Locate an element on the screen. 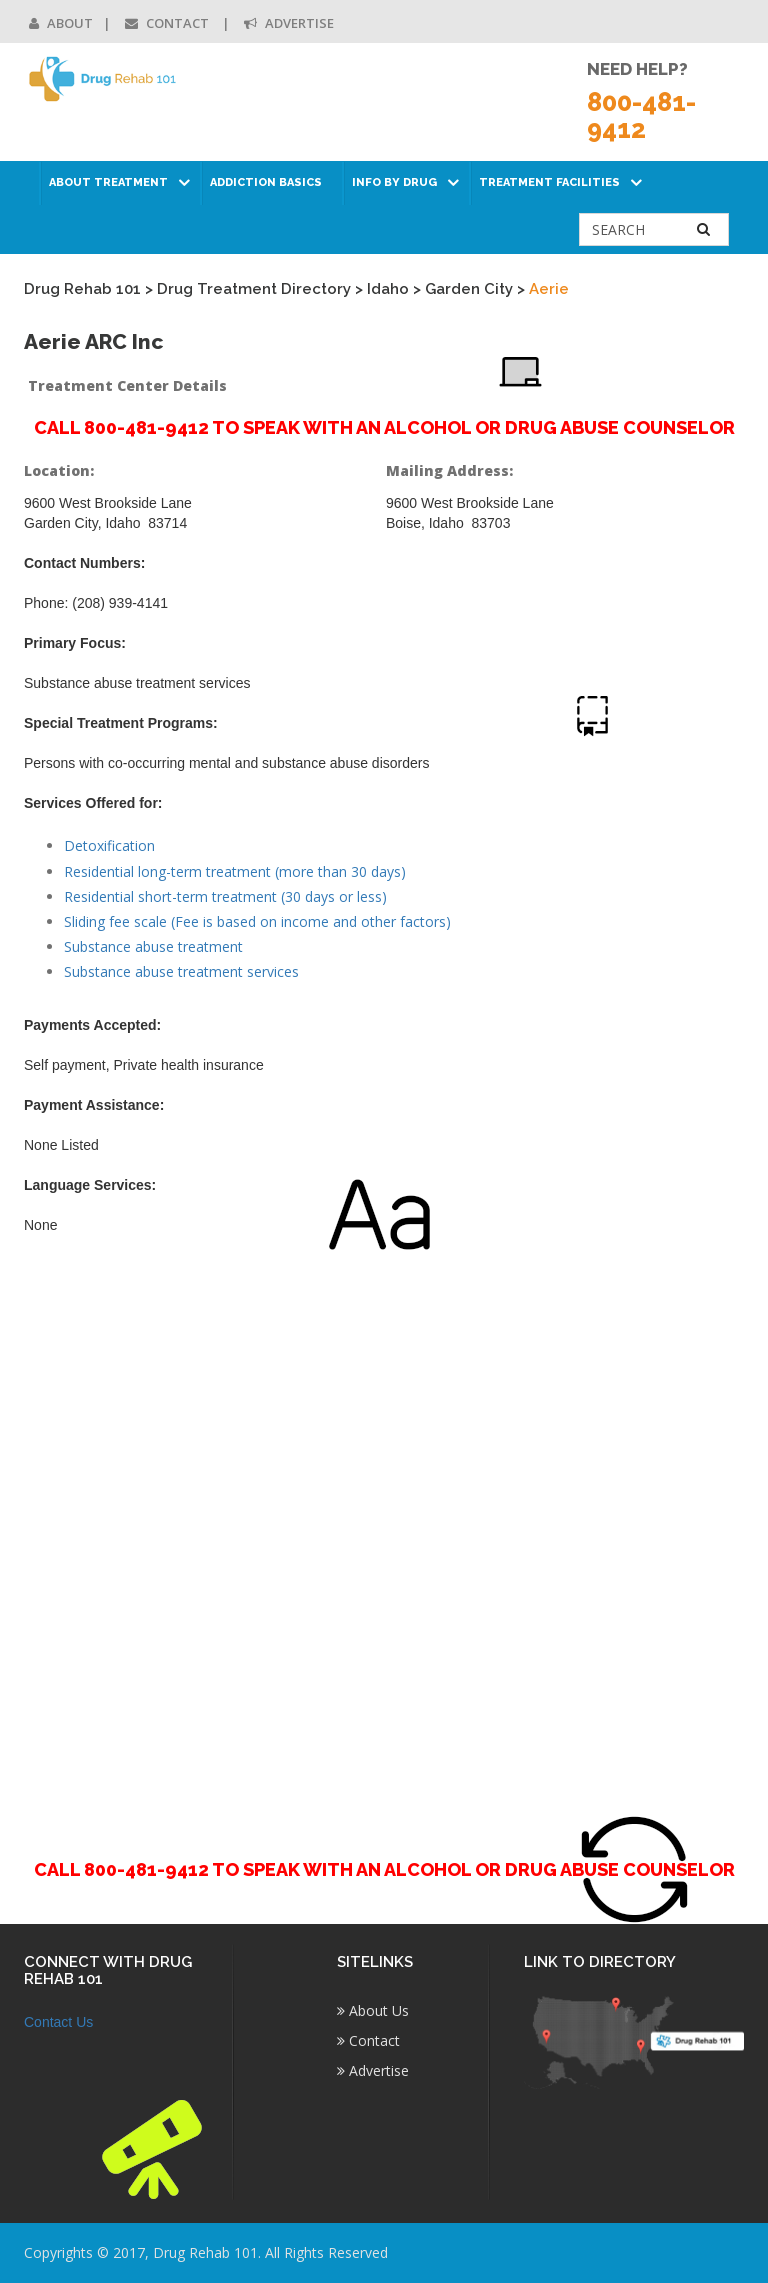  adjust text formatting and font settings is located at coordinates (379, 1214).